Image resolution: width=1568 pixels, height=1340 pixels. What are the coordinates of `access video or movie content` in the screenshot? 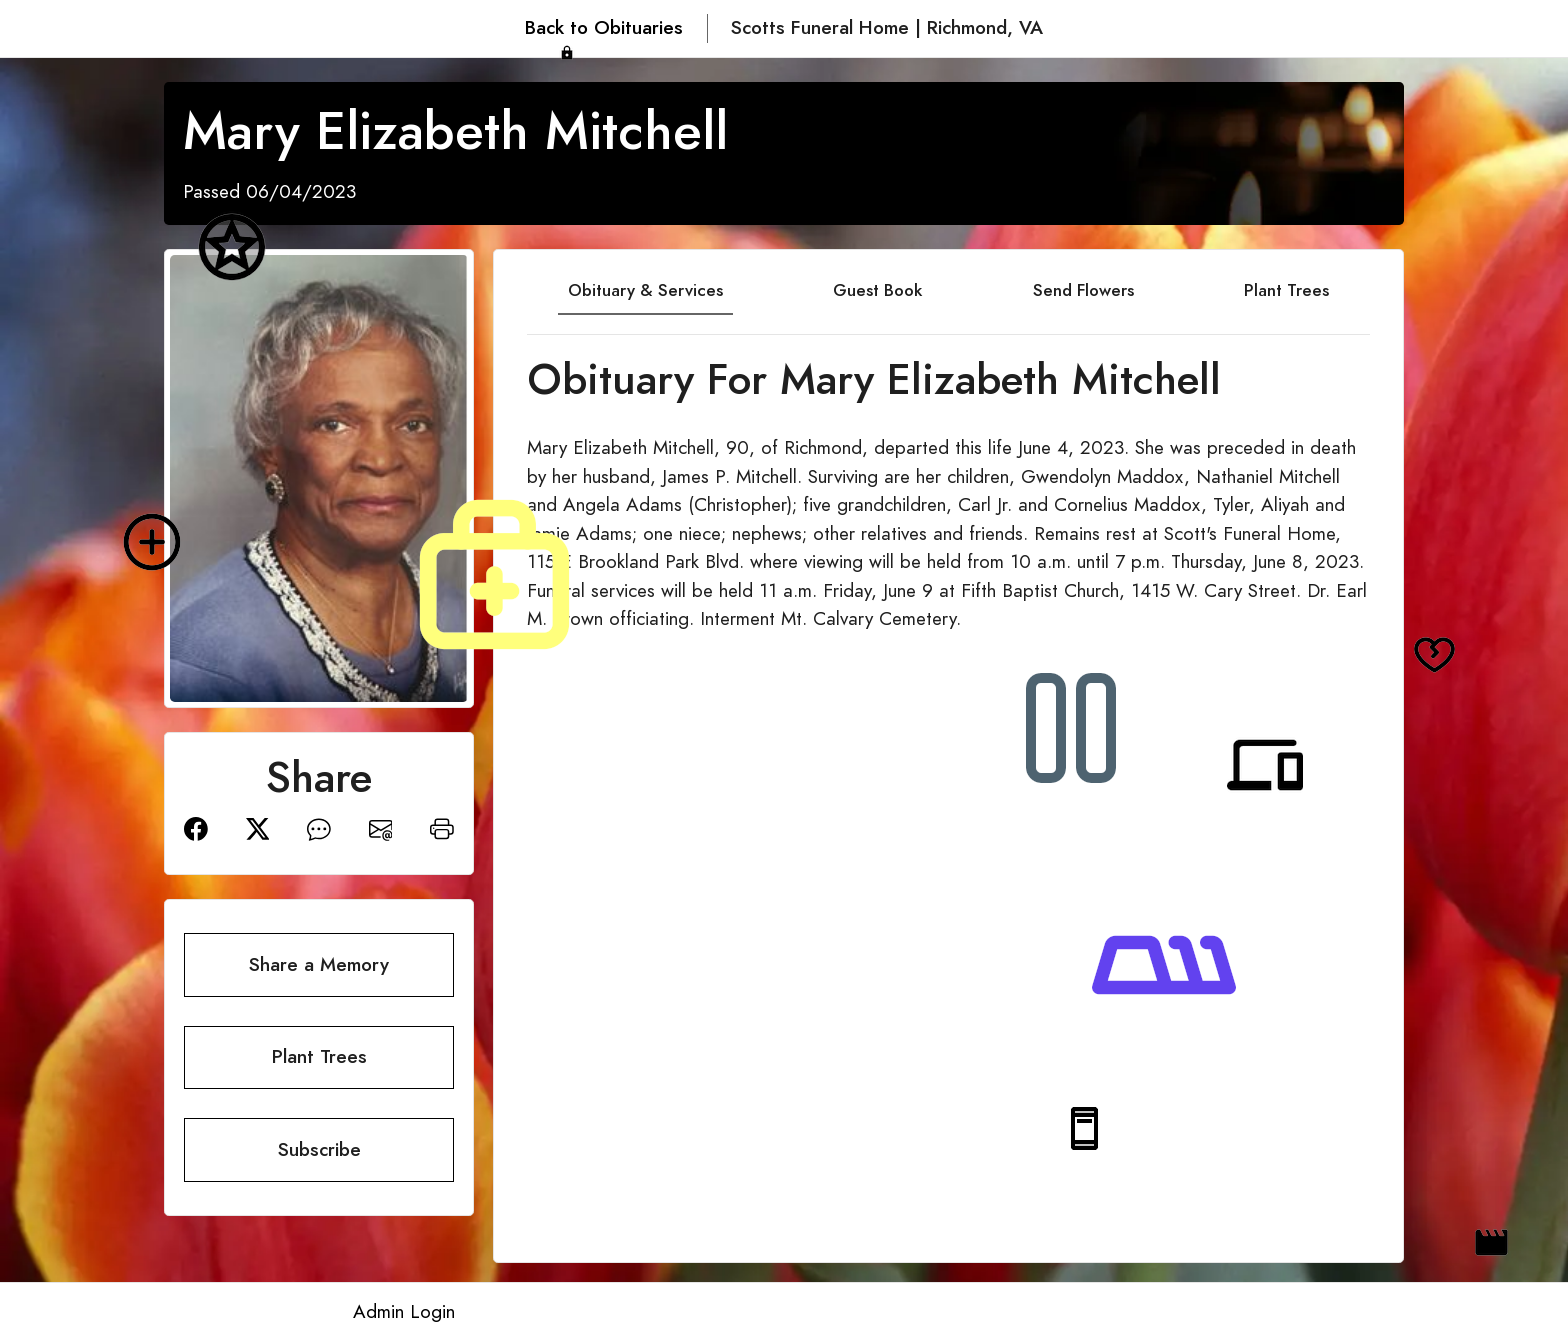 It's located at (1491, 1242).